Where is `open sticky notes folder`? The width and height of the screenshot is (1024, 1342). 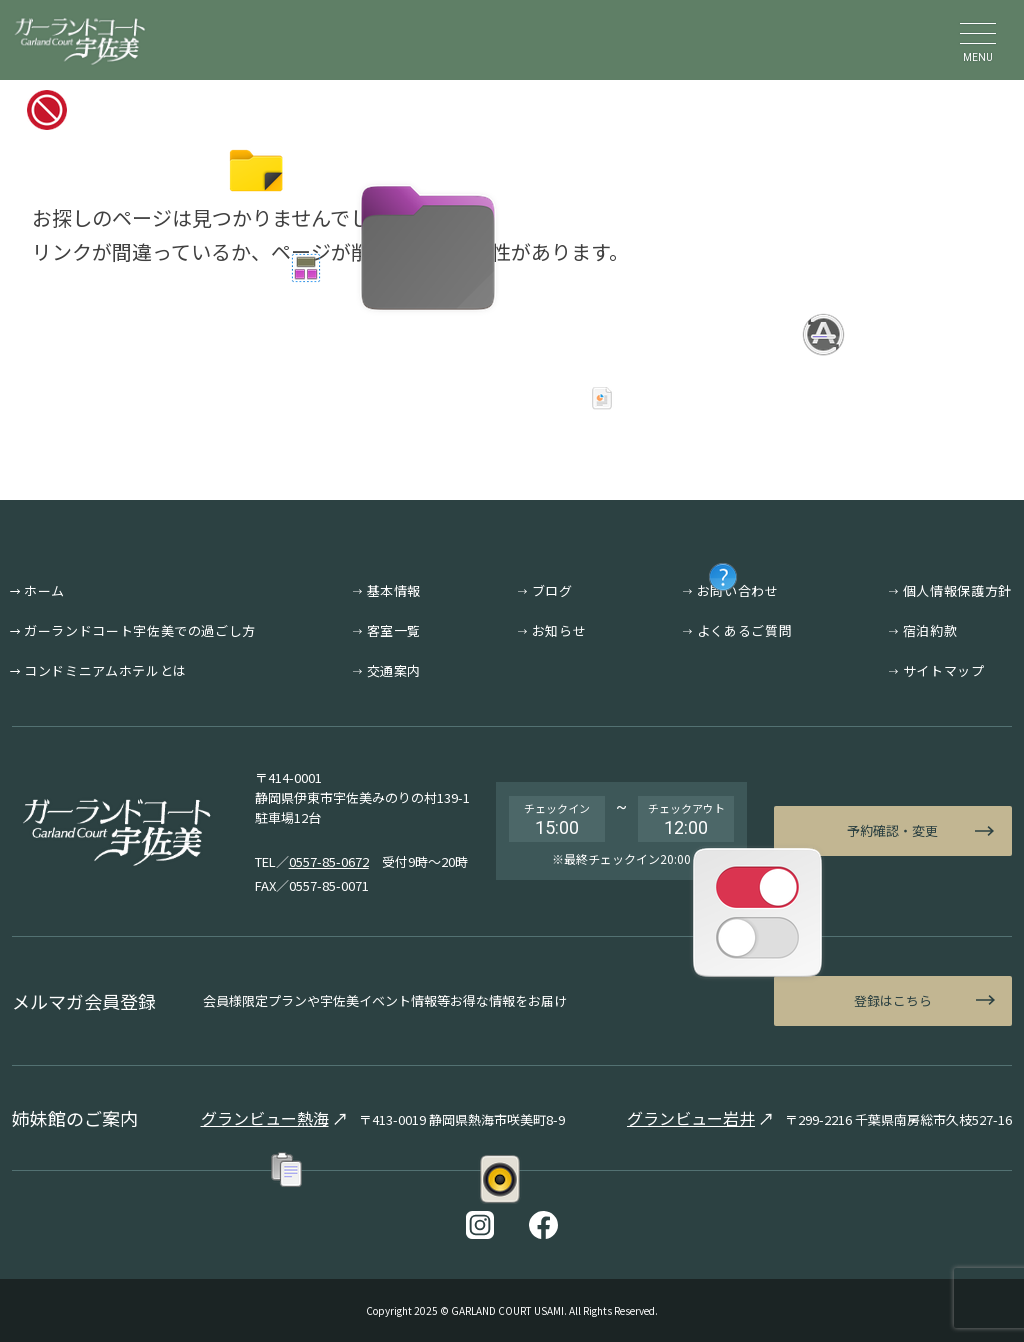 open sticky notes folder is located at coordinates (256, 172).